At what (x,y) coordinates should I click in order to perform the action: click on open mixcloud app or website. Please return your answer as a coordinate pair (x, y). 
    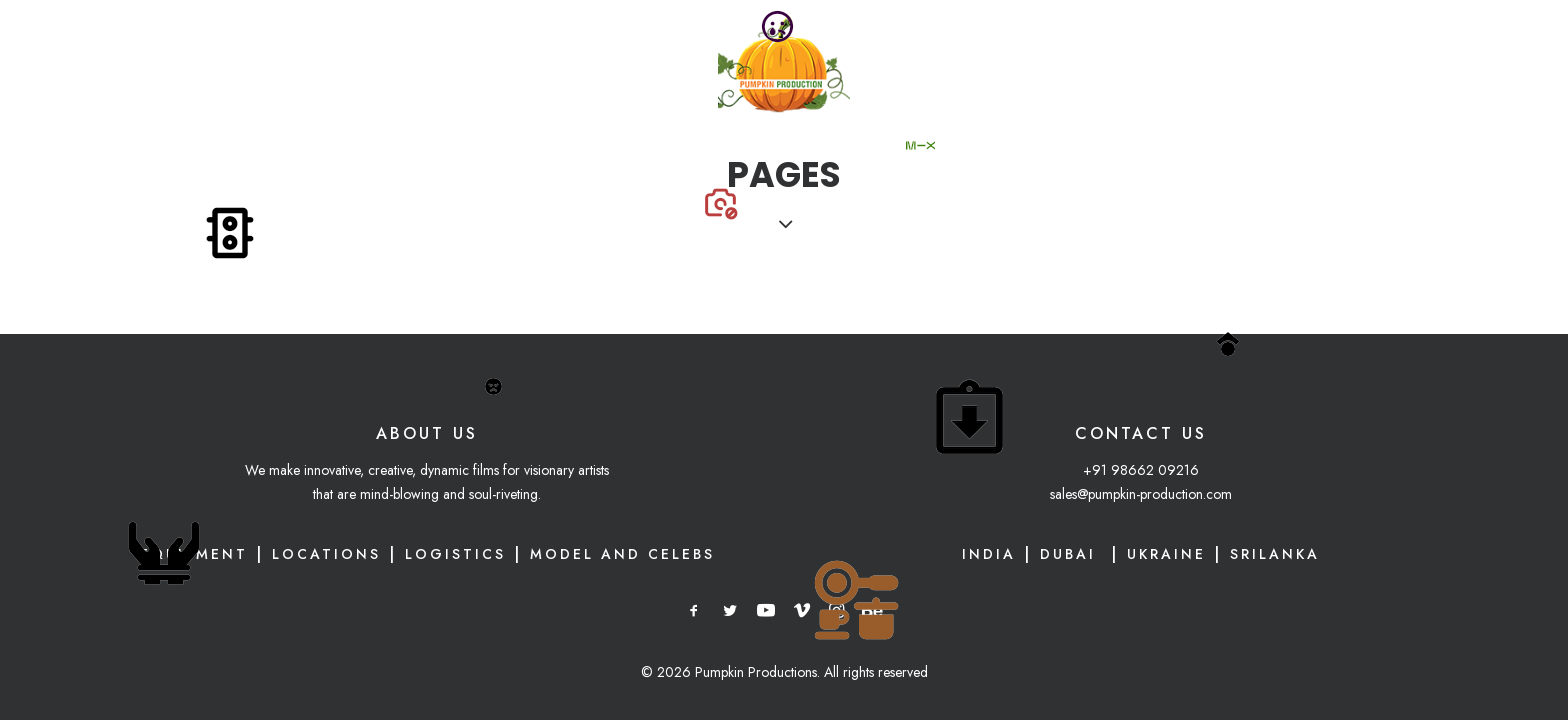
    Looking at the image, I should click on (920, 145).